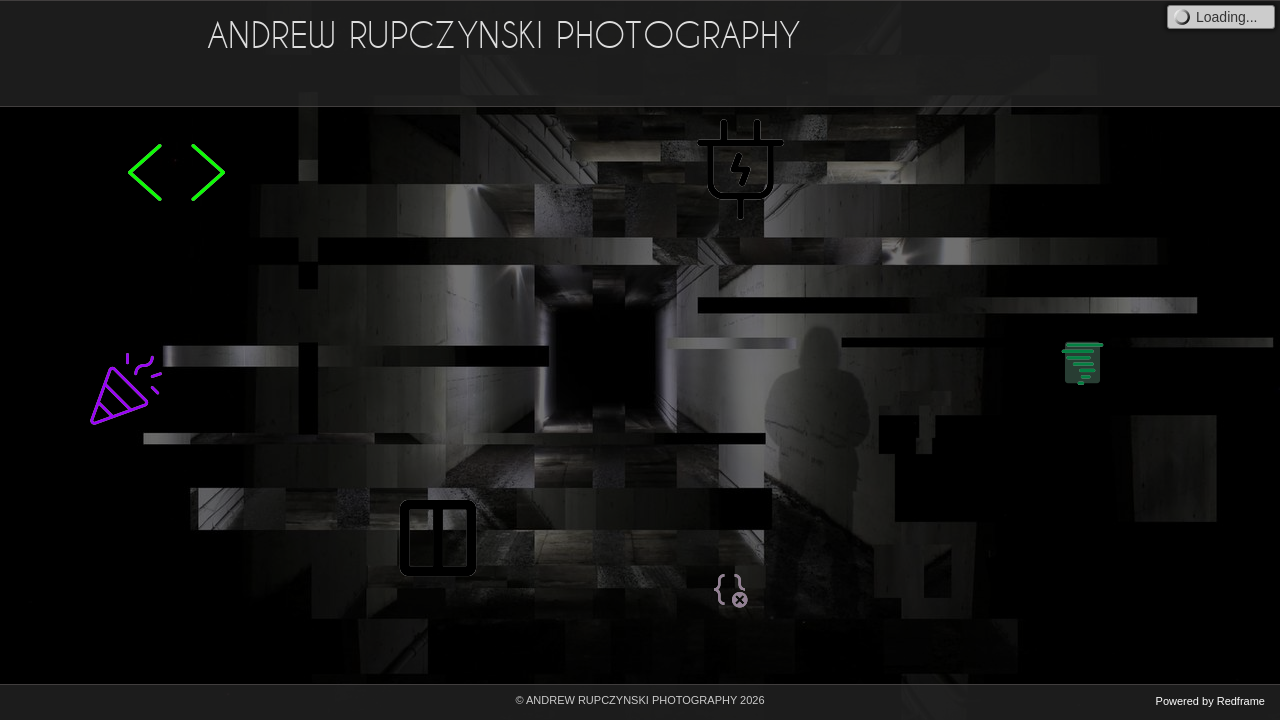  What do you see at coordinates (1082, 362) in the screenshot?
I see `indicates severe weather alert or tornado warning` at bounding box center [1082, 362].